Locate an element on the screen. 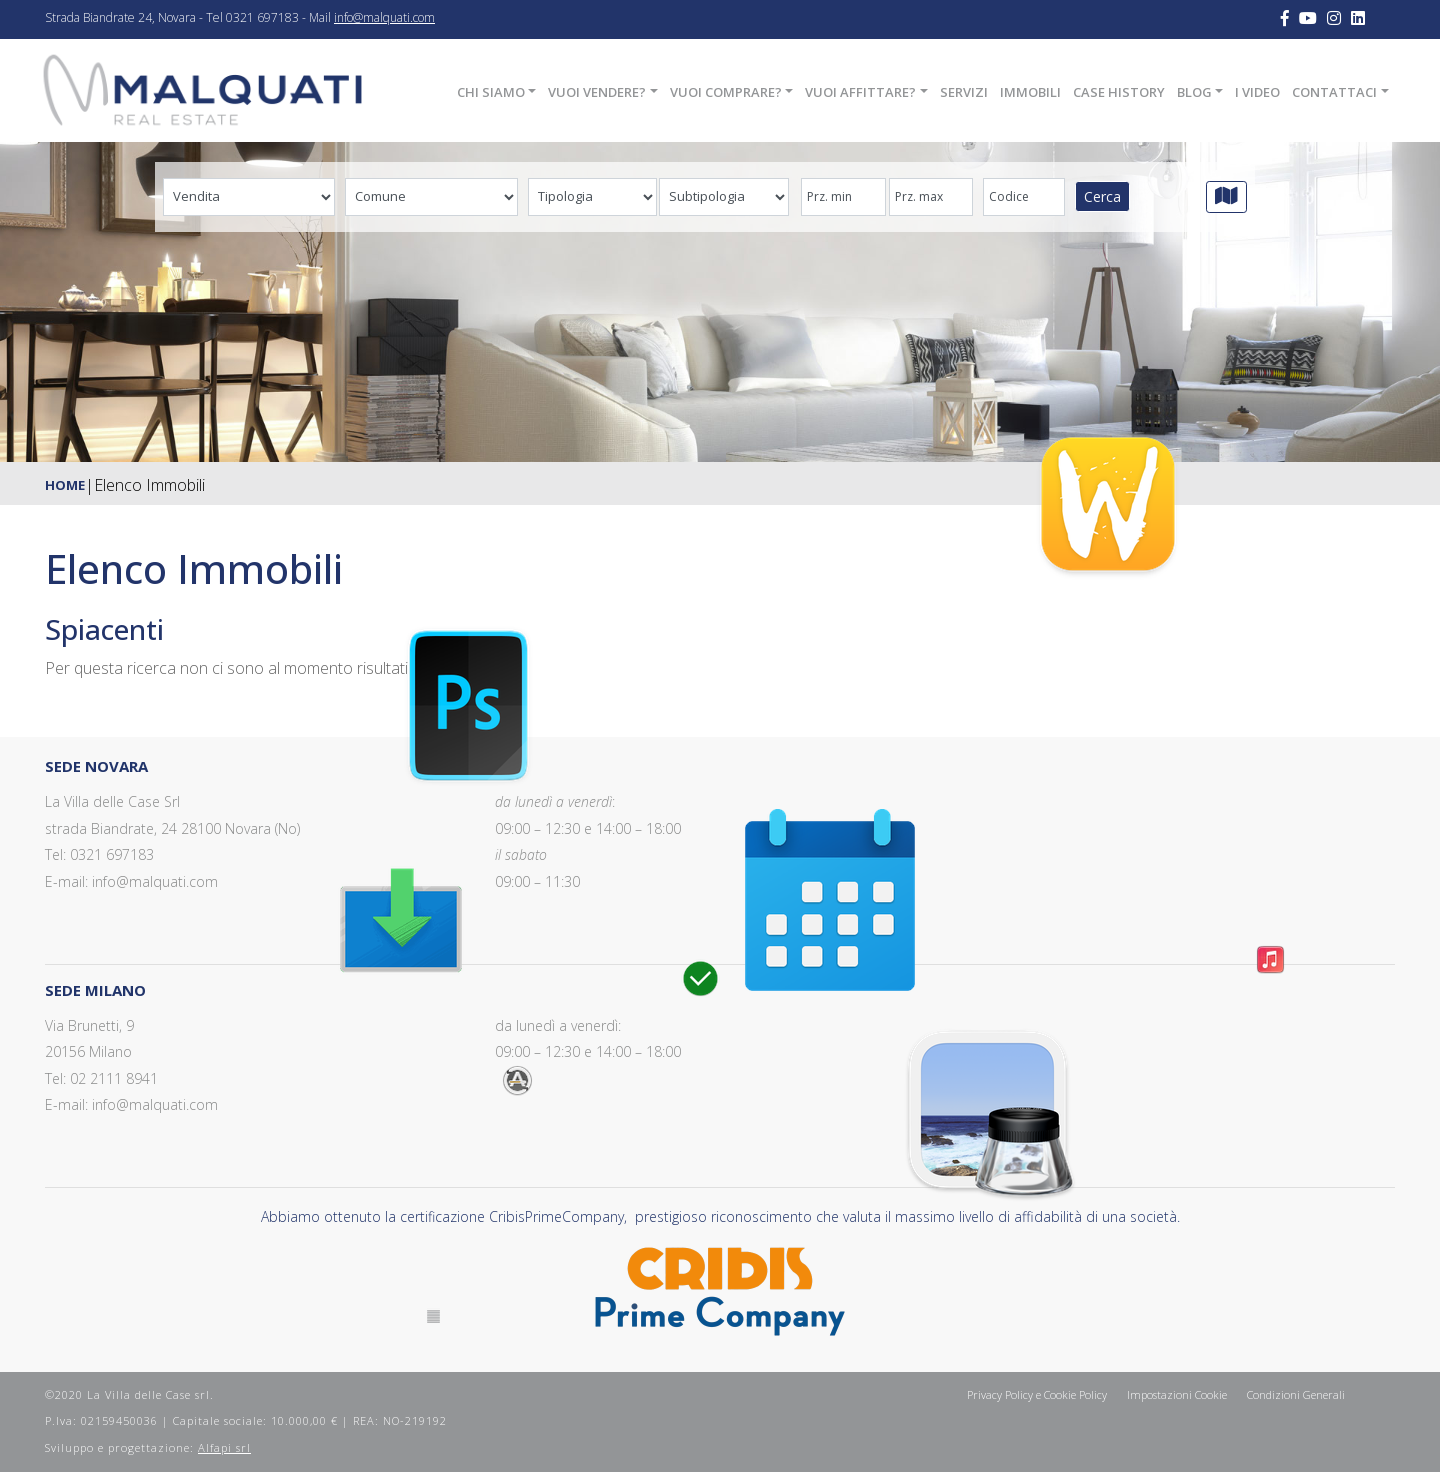 The height and width of the screenshot is (1472, 1440). indicates file has been successfully synced is located at coordinates (700, 978).